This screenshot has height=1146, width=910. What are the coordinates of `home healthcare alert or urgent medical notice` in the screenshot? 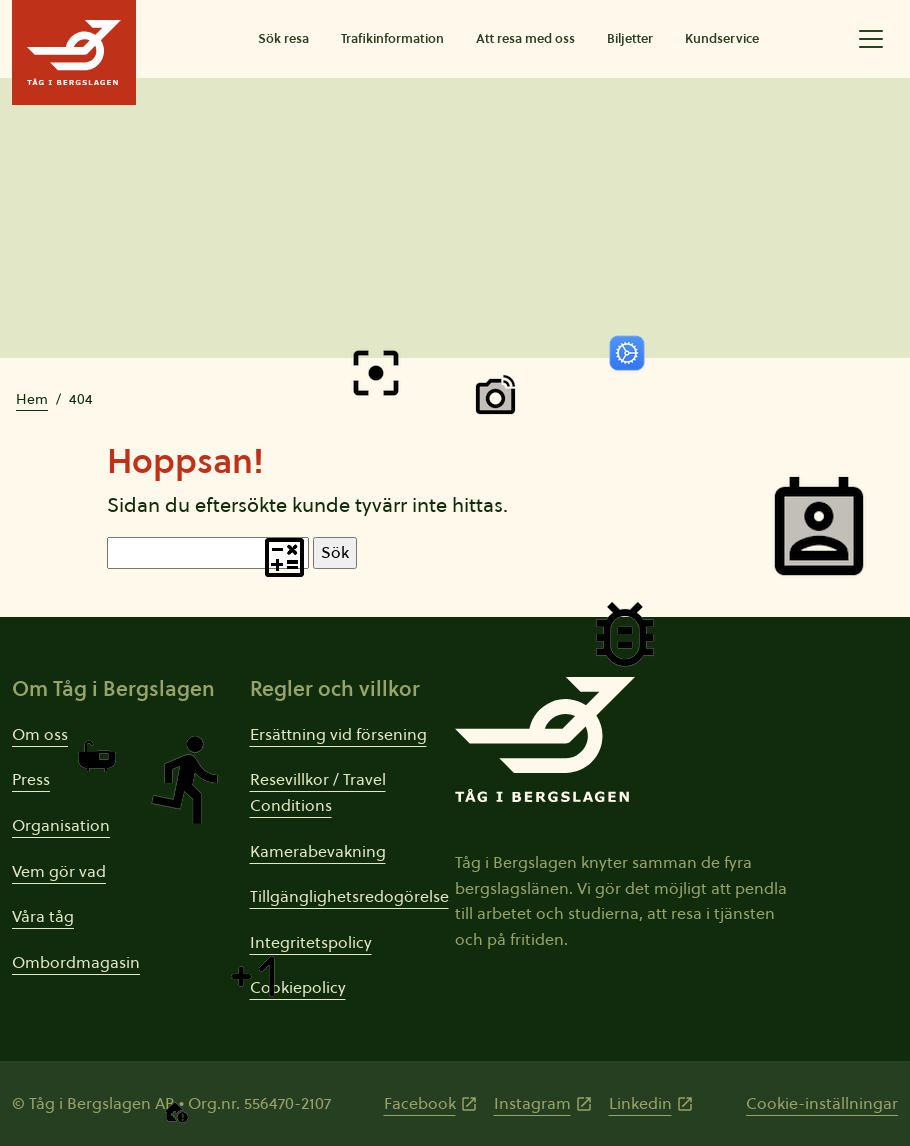 It's located at (176, 1112).